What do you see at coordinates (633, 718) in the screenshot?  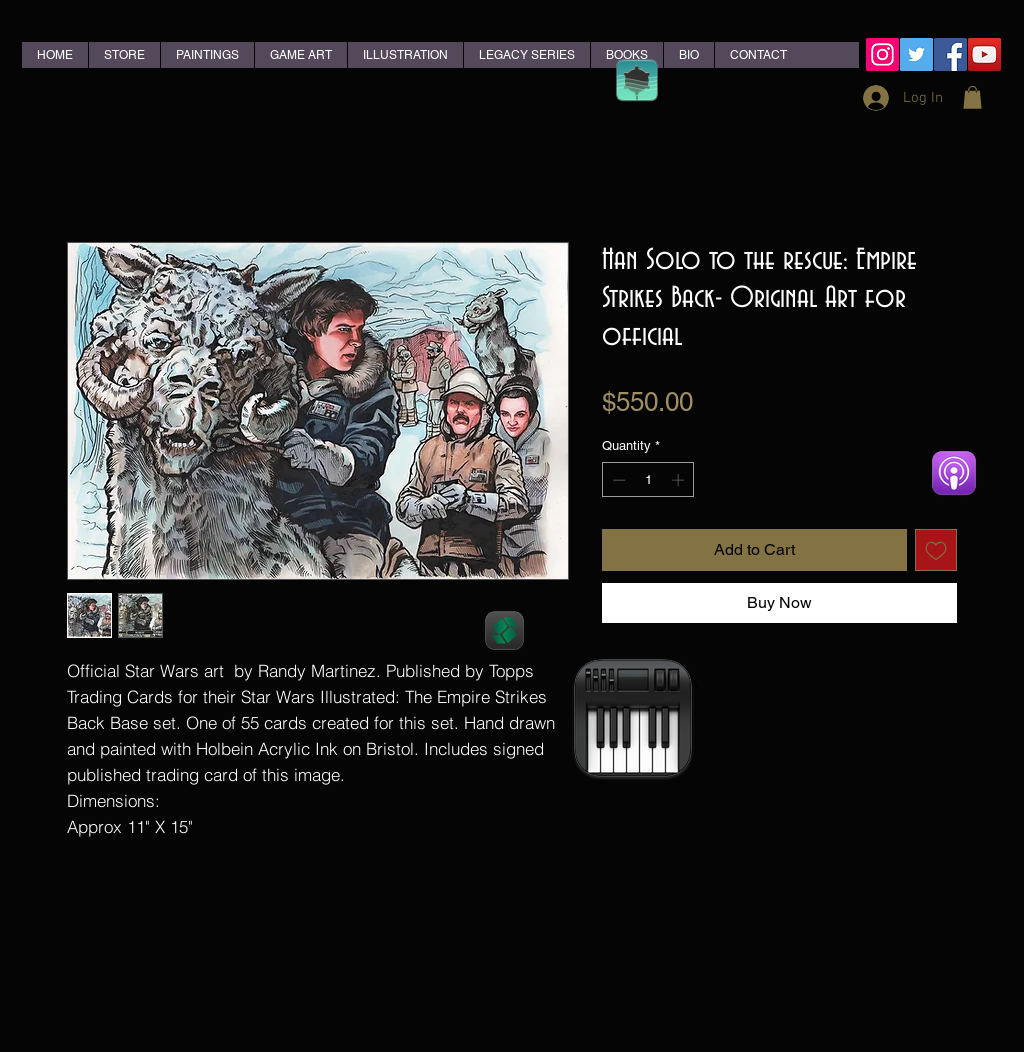 I see `open audio MIDI setup to configure sound devices` at bounding box center [633, 718].